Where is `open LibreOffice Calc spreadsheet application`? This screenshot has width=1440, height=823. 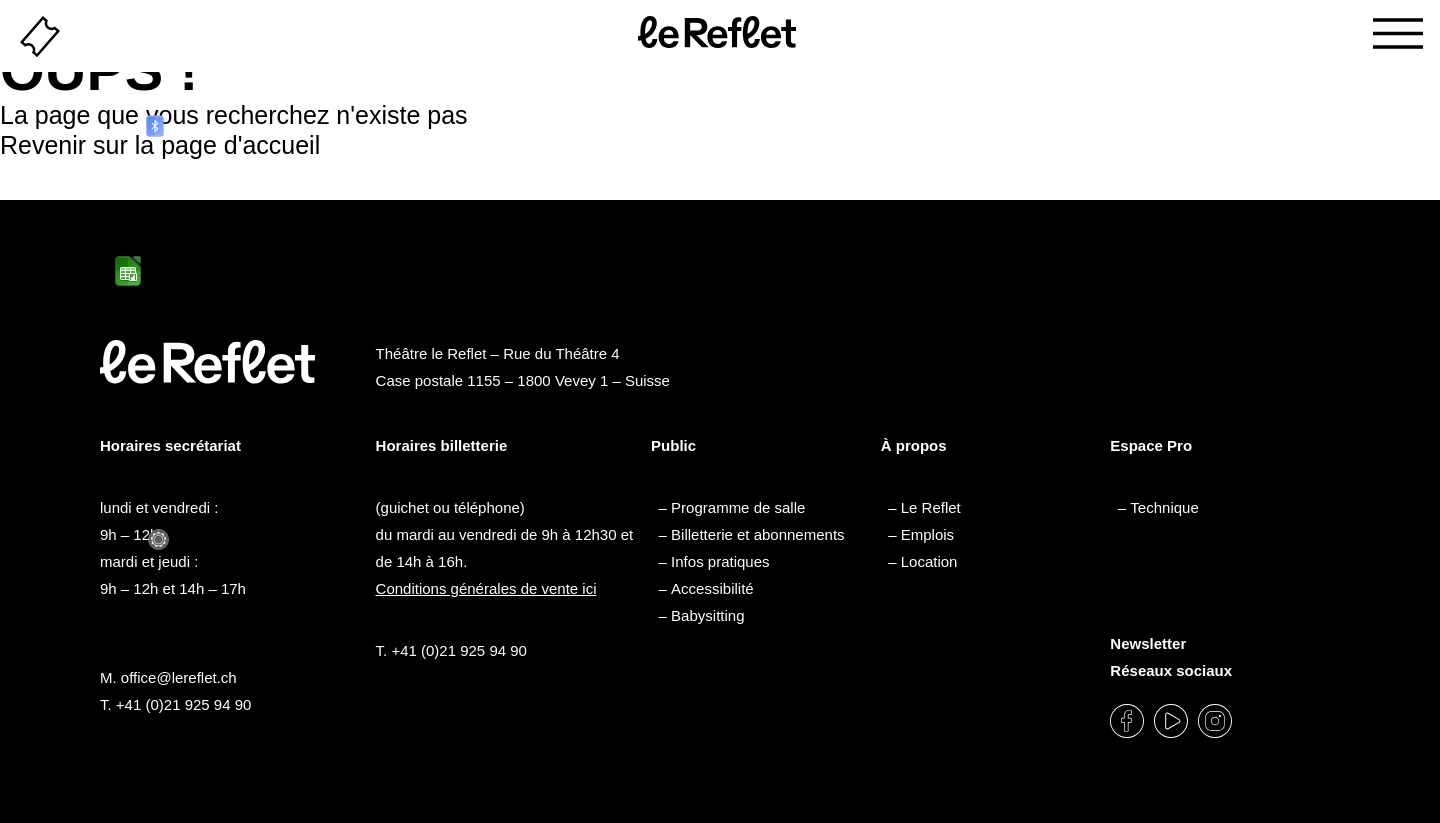
open LibreOffice Calc spreadsheet application is located at coordinates (128, 271).